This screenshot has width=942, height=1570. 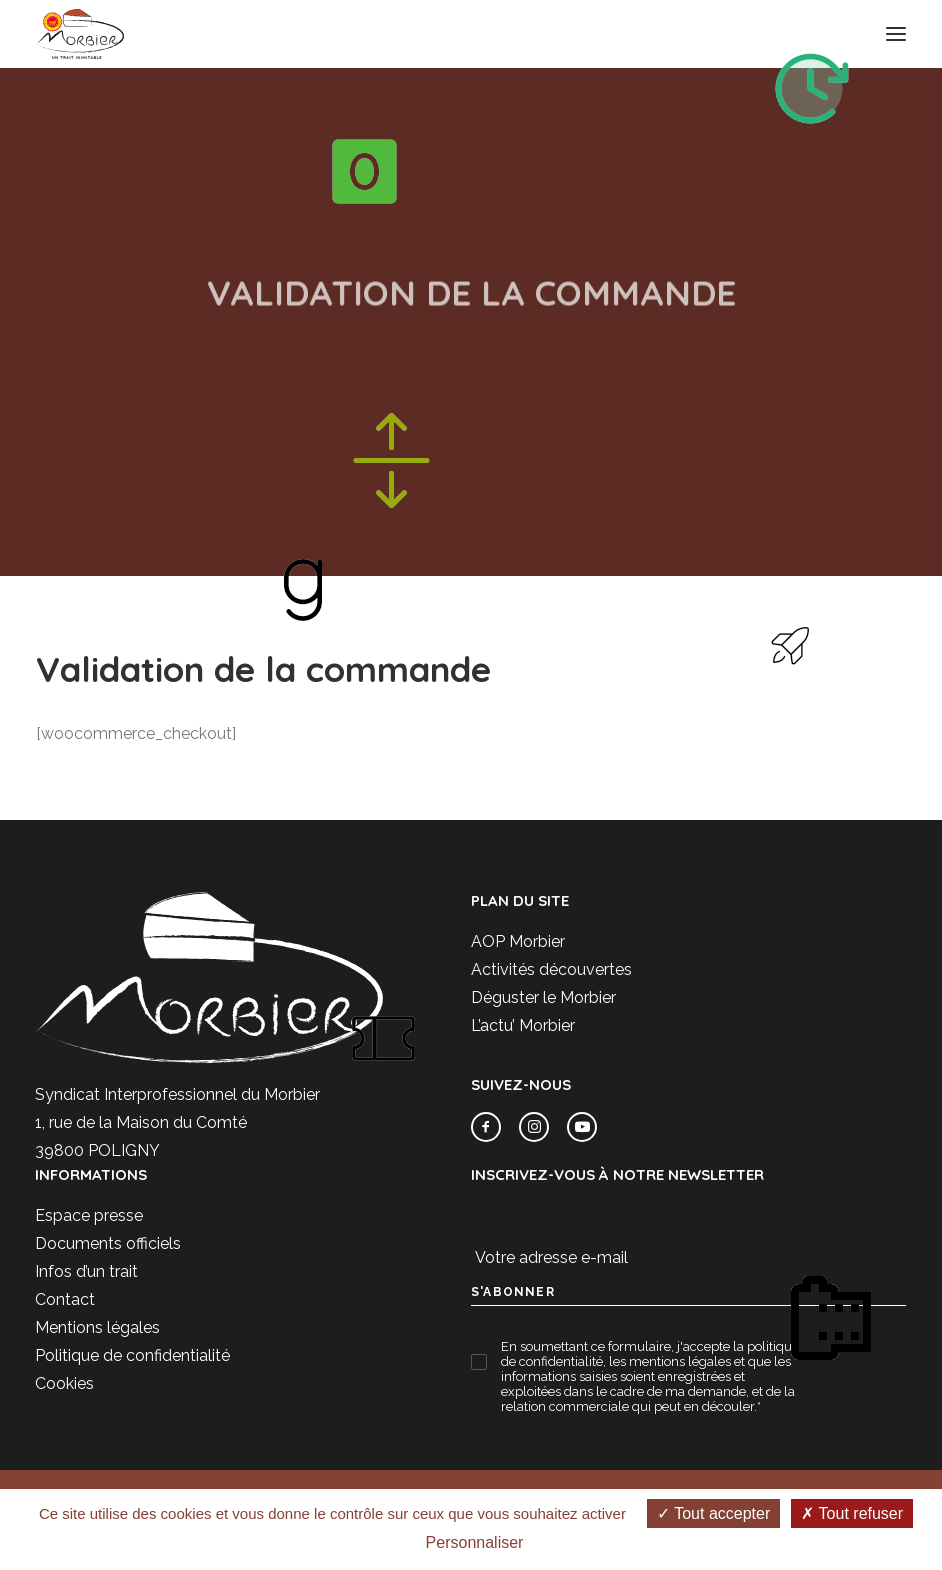 I want to click on expand content vertically, so click(x=391, y=460).